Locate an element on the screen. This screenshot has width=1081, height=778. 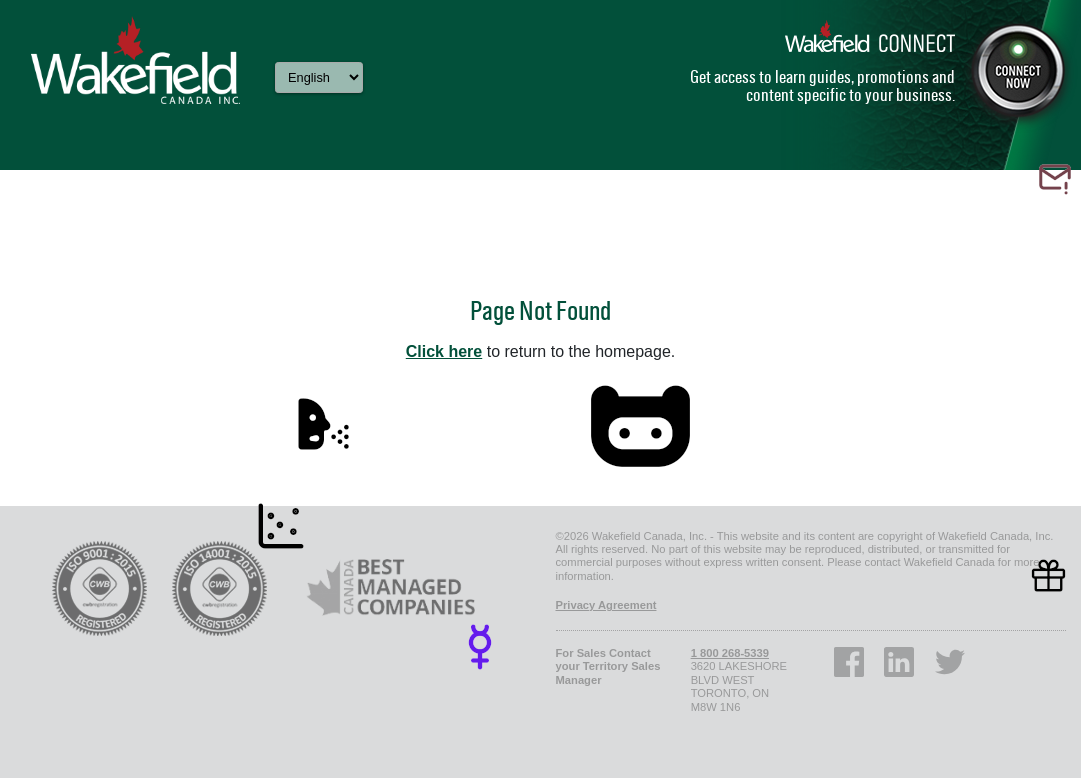
view or redeem a gift is located at coordinates (1048, 577).